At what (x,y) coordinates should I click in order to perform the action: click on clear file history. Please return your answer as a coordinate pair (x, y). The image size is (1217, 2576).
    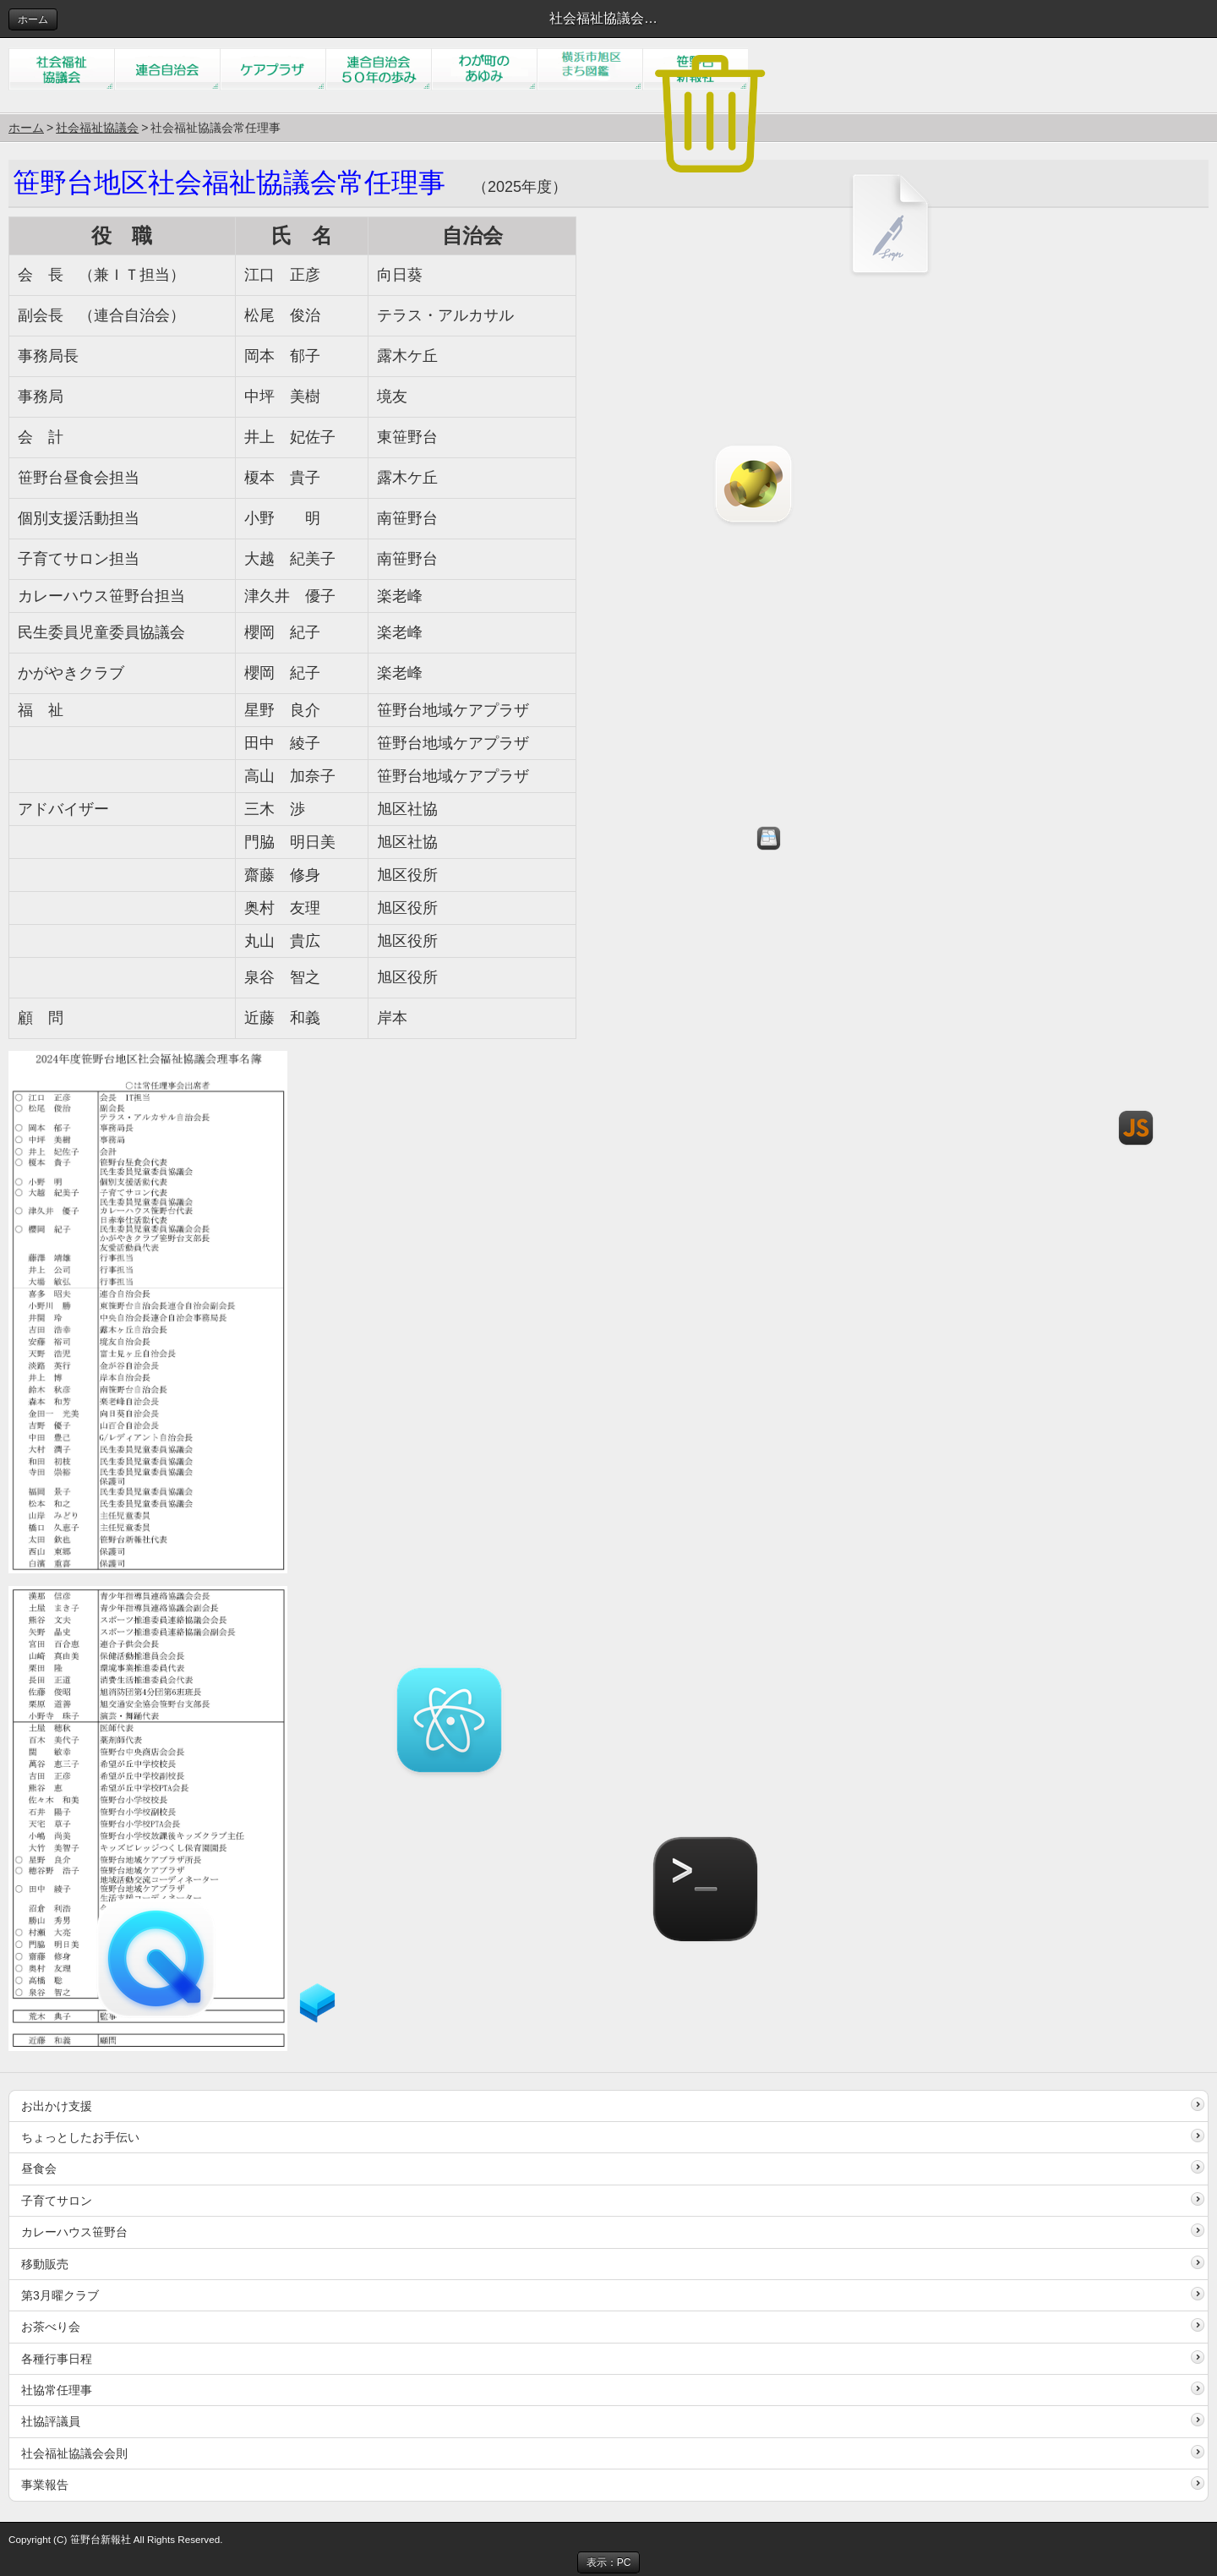
    Looking at the image, I should click on (713, 113).